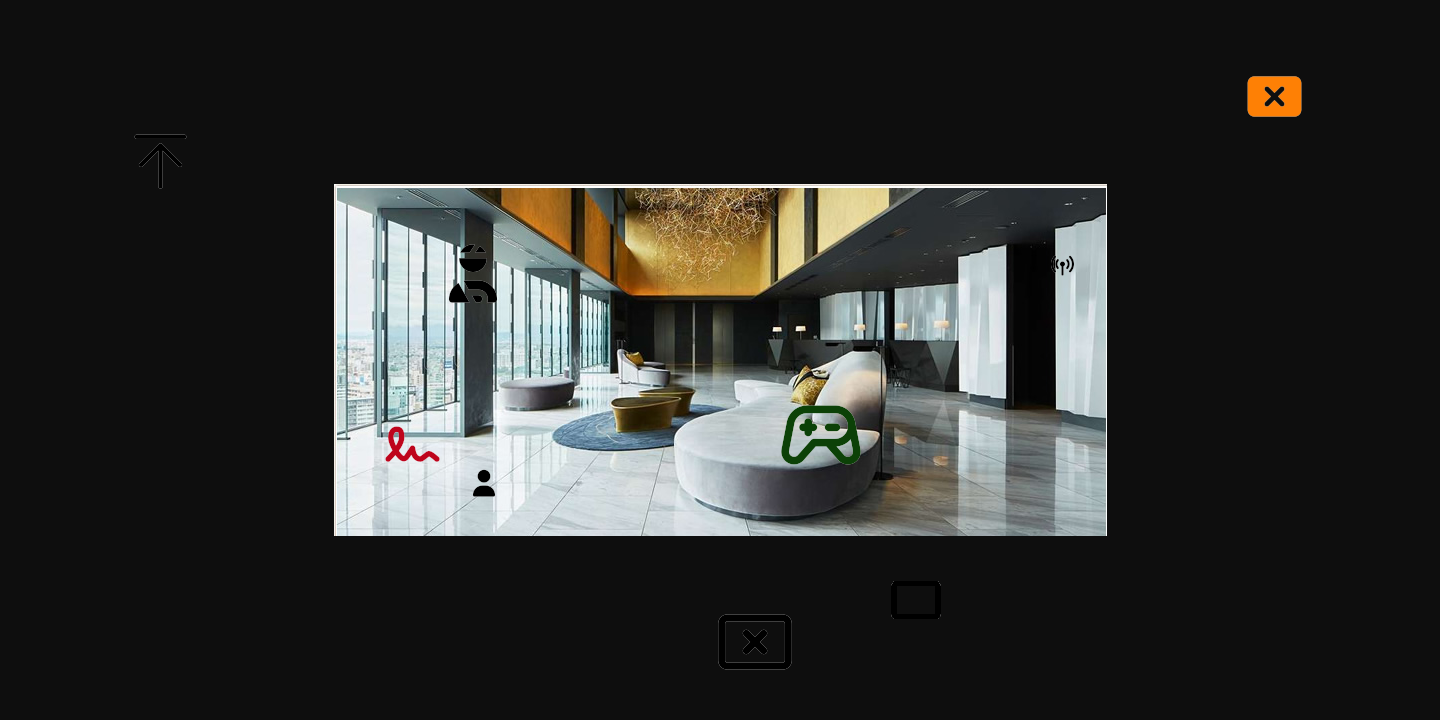 This screenshot has width=1440, height=720. I want to click on open games or gaming section, so click(821, 435).